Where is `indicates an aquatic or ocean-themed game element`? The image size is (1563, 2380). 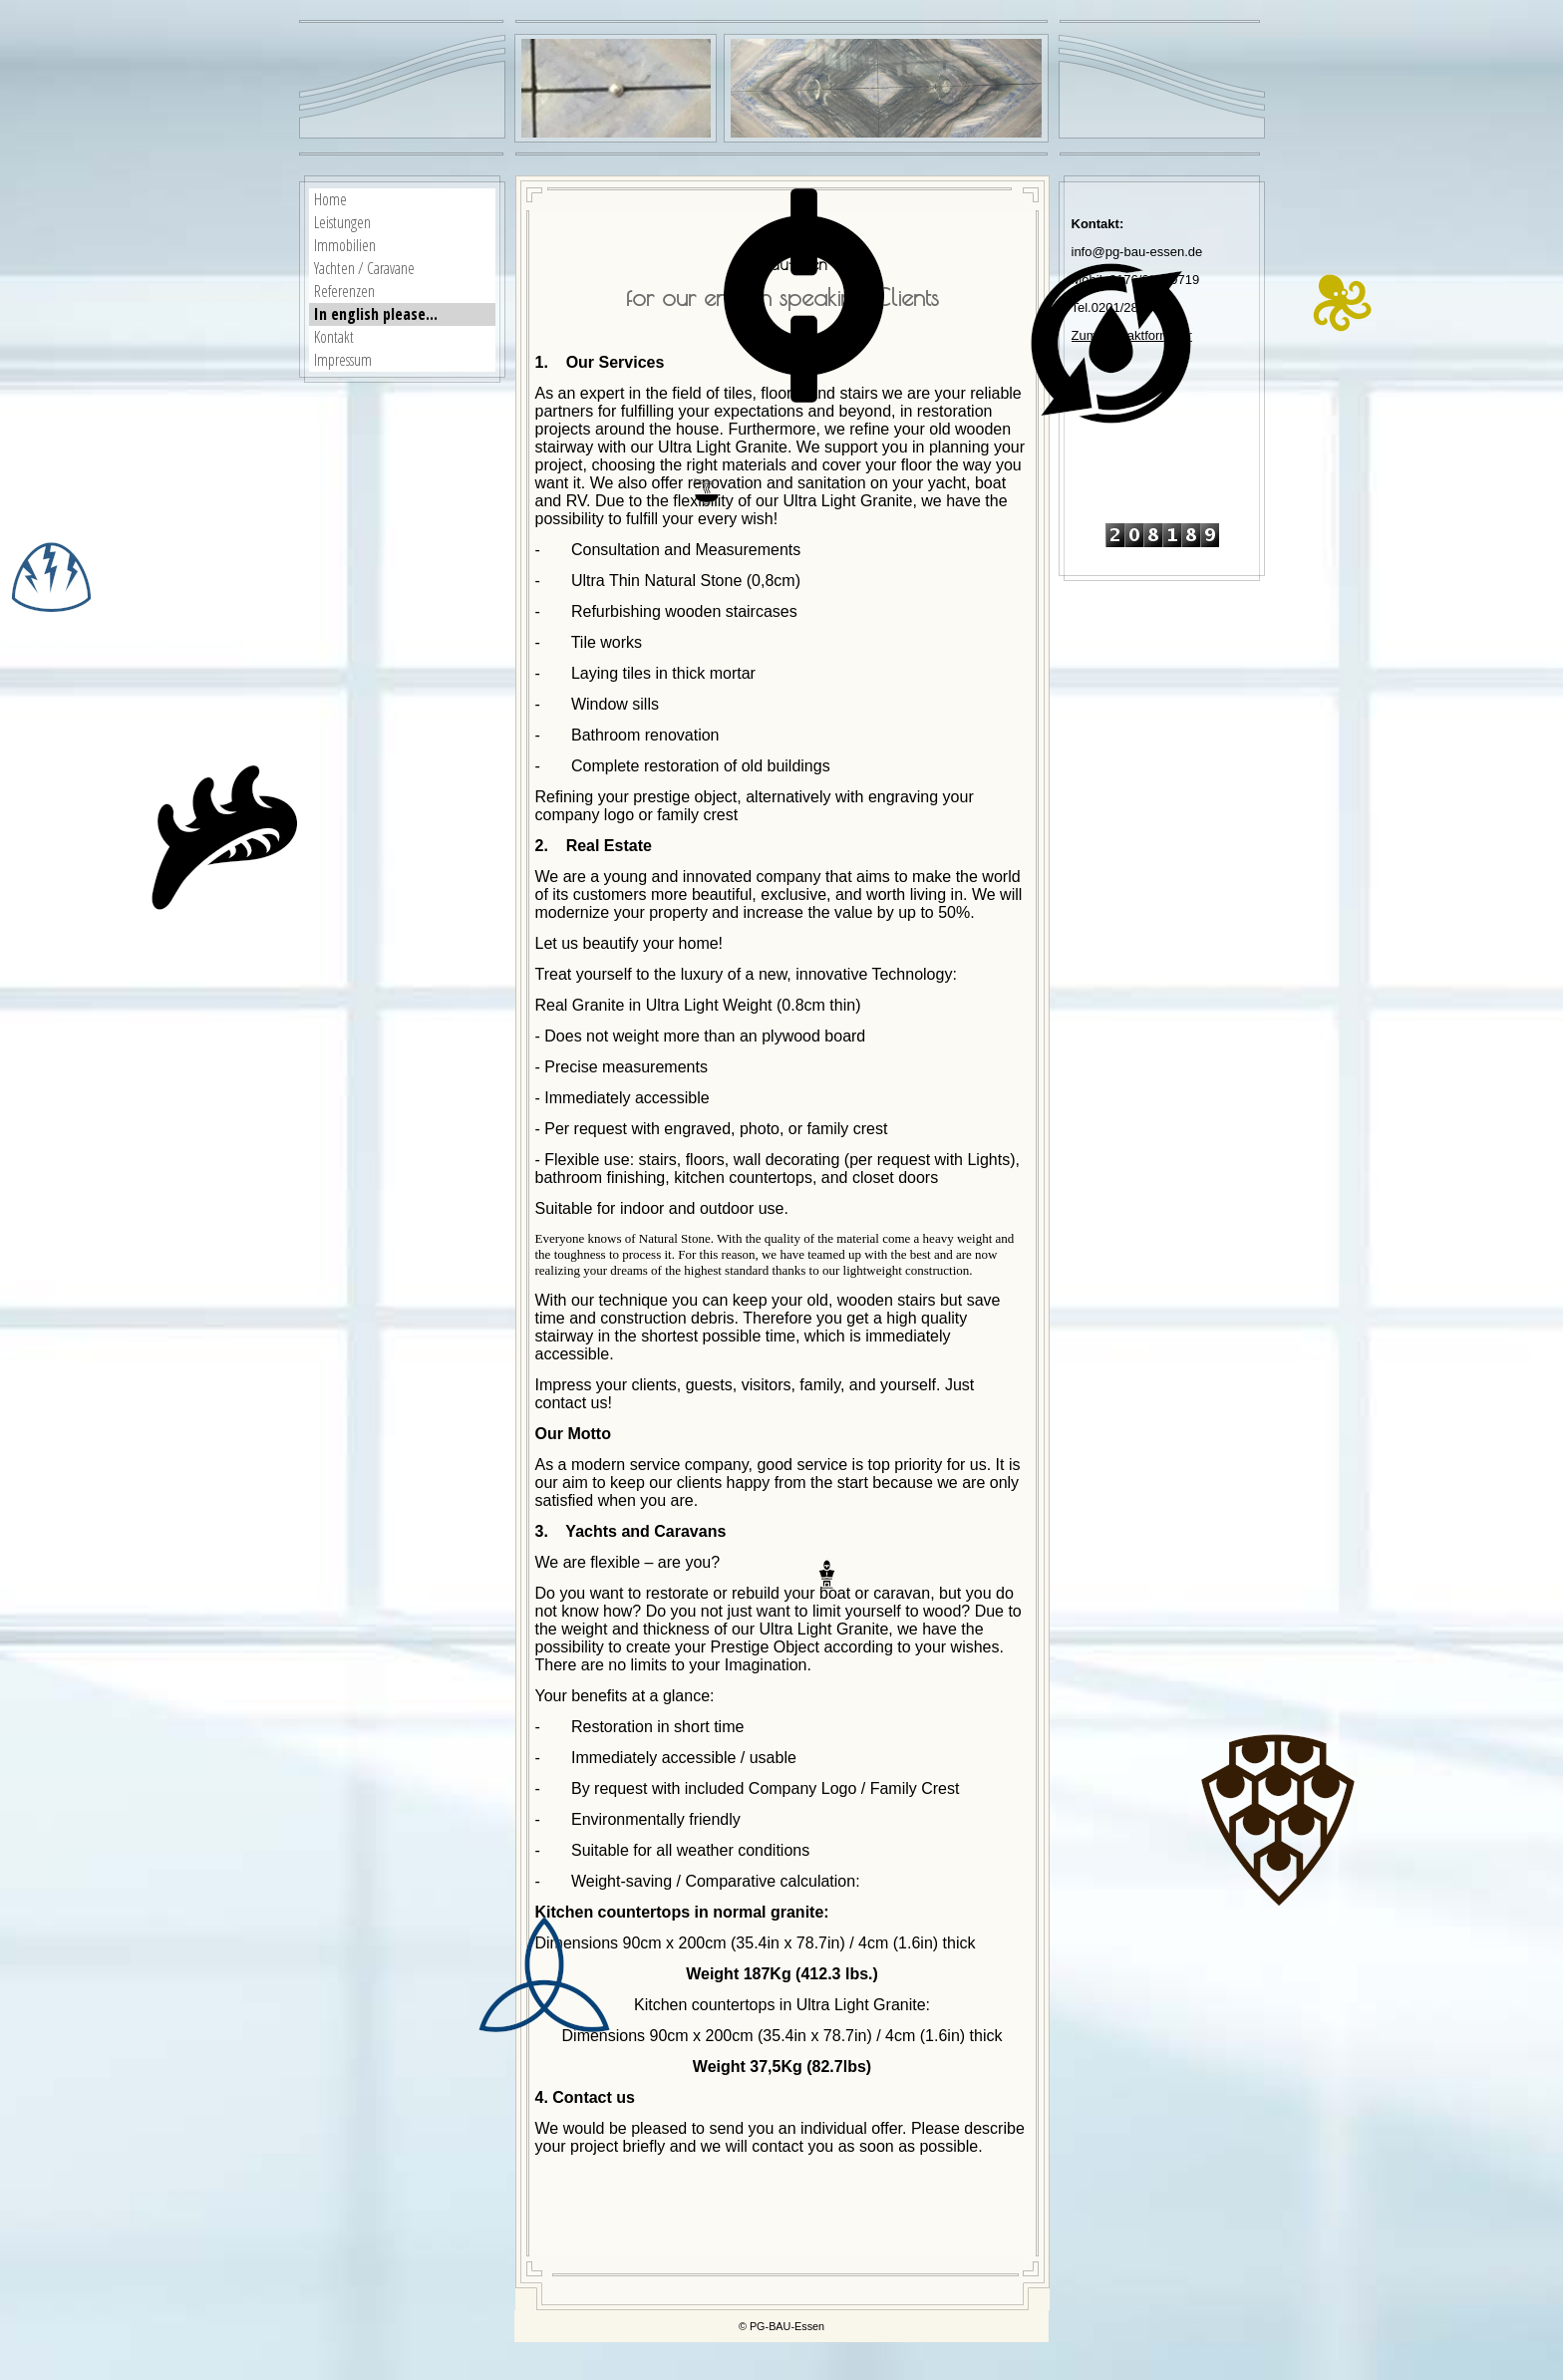 indicates an aquatic or ocean-themed game element is located at coordinates (1342, 302).